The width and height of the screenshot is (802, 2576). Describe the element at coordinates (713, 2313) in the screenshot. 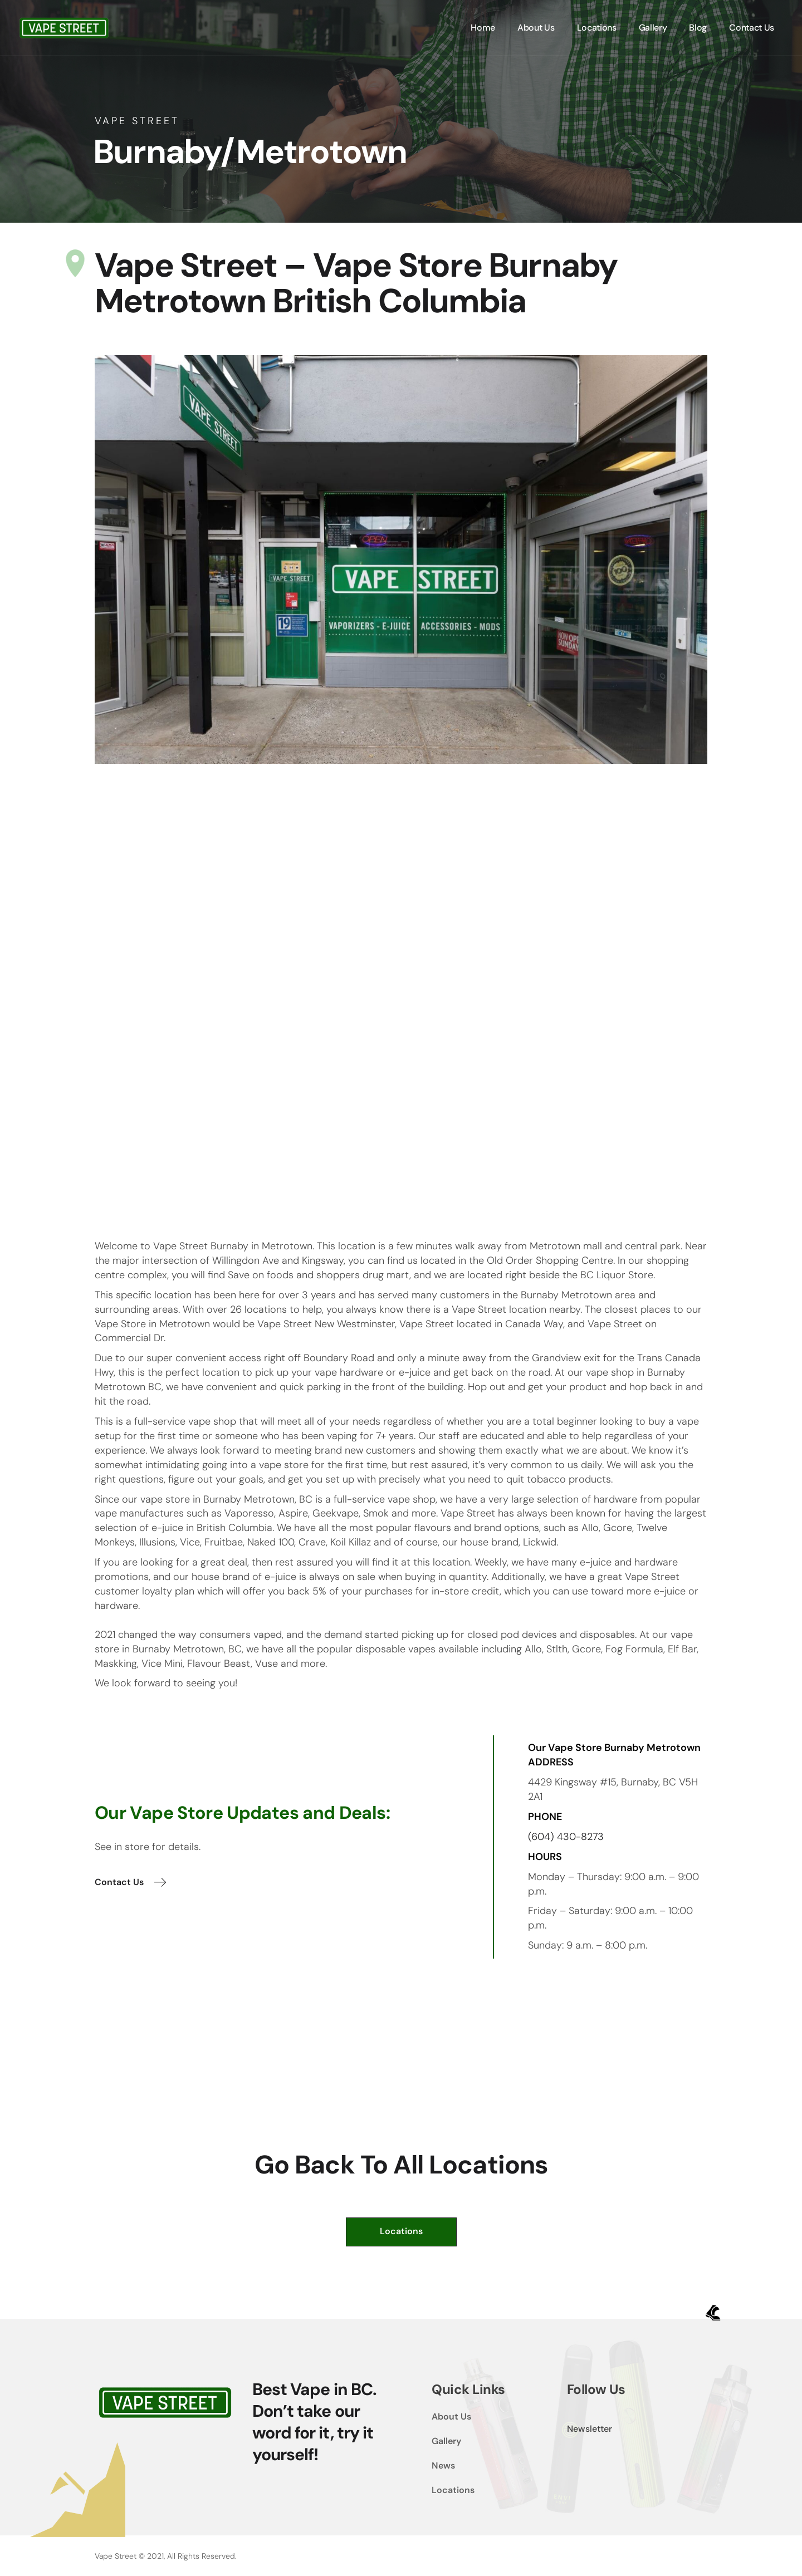

I see `access walking or hiking activity tracking` at that location.